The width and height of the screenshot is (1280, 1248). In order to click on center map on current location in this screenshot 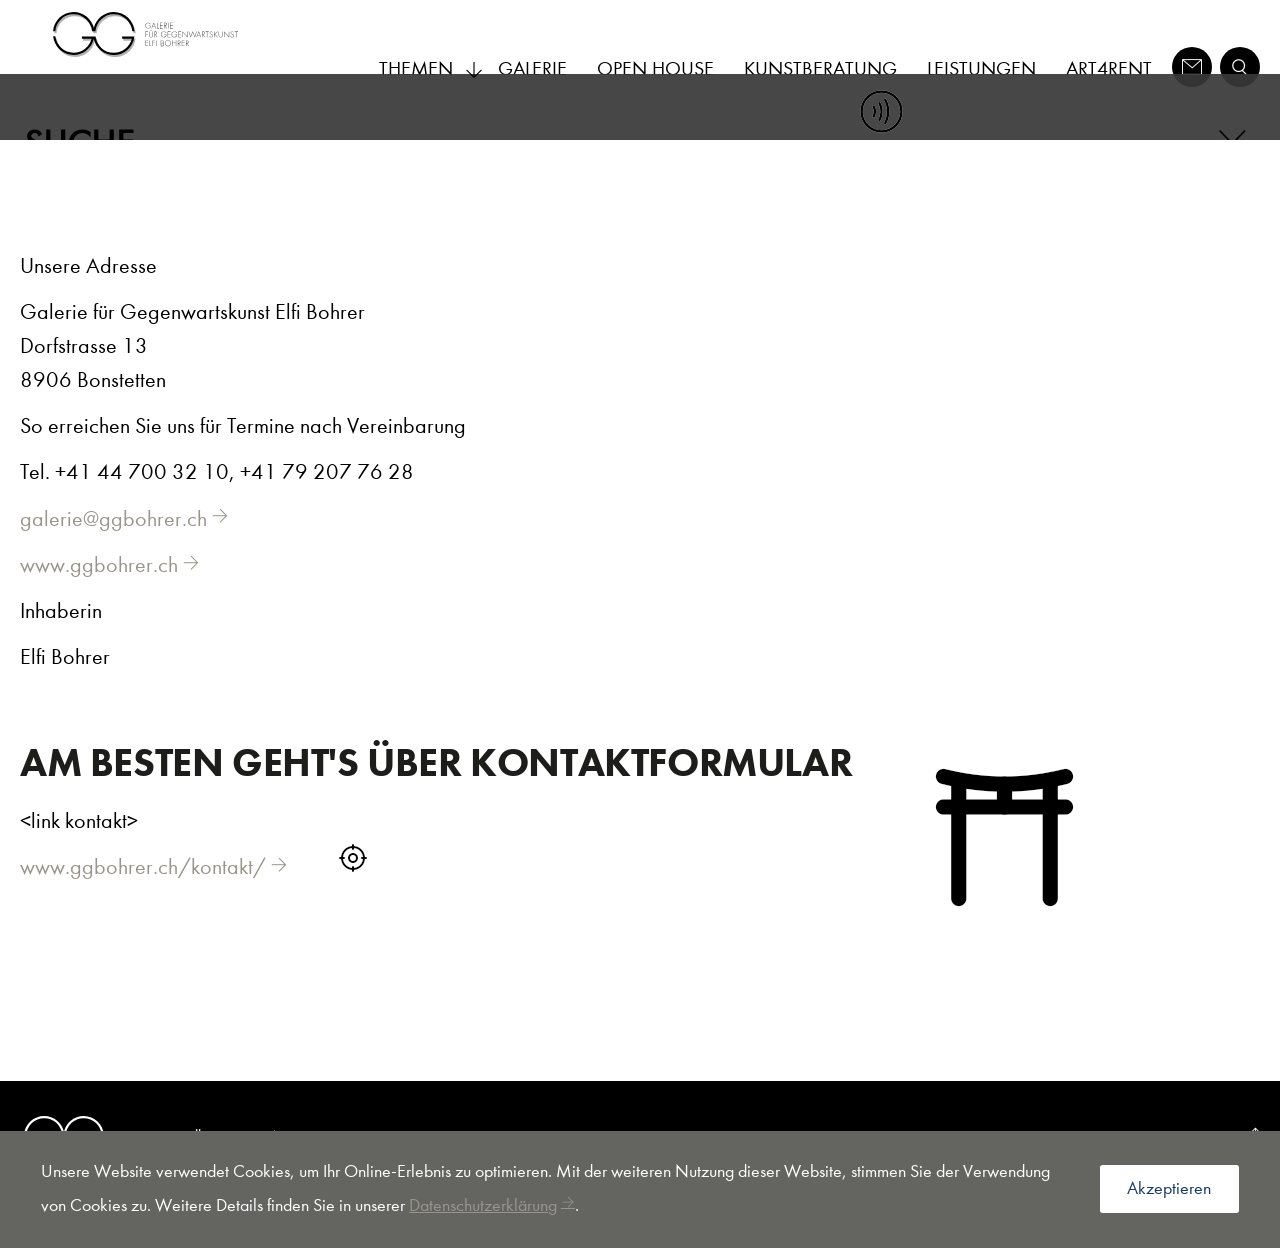, I will do `click(353, 858)`.